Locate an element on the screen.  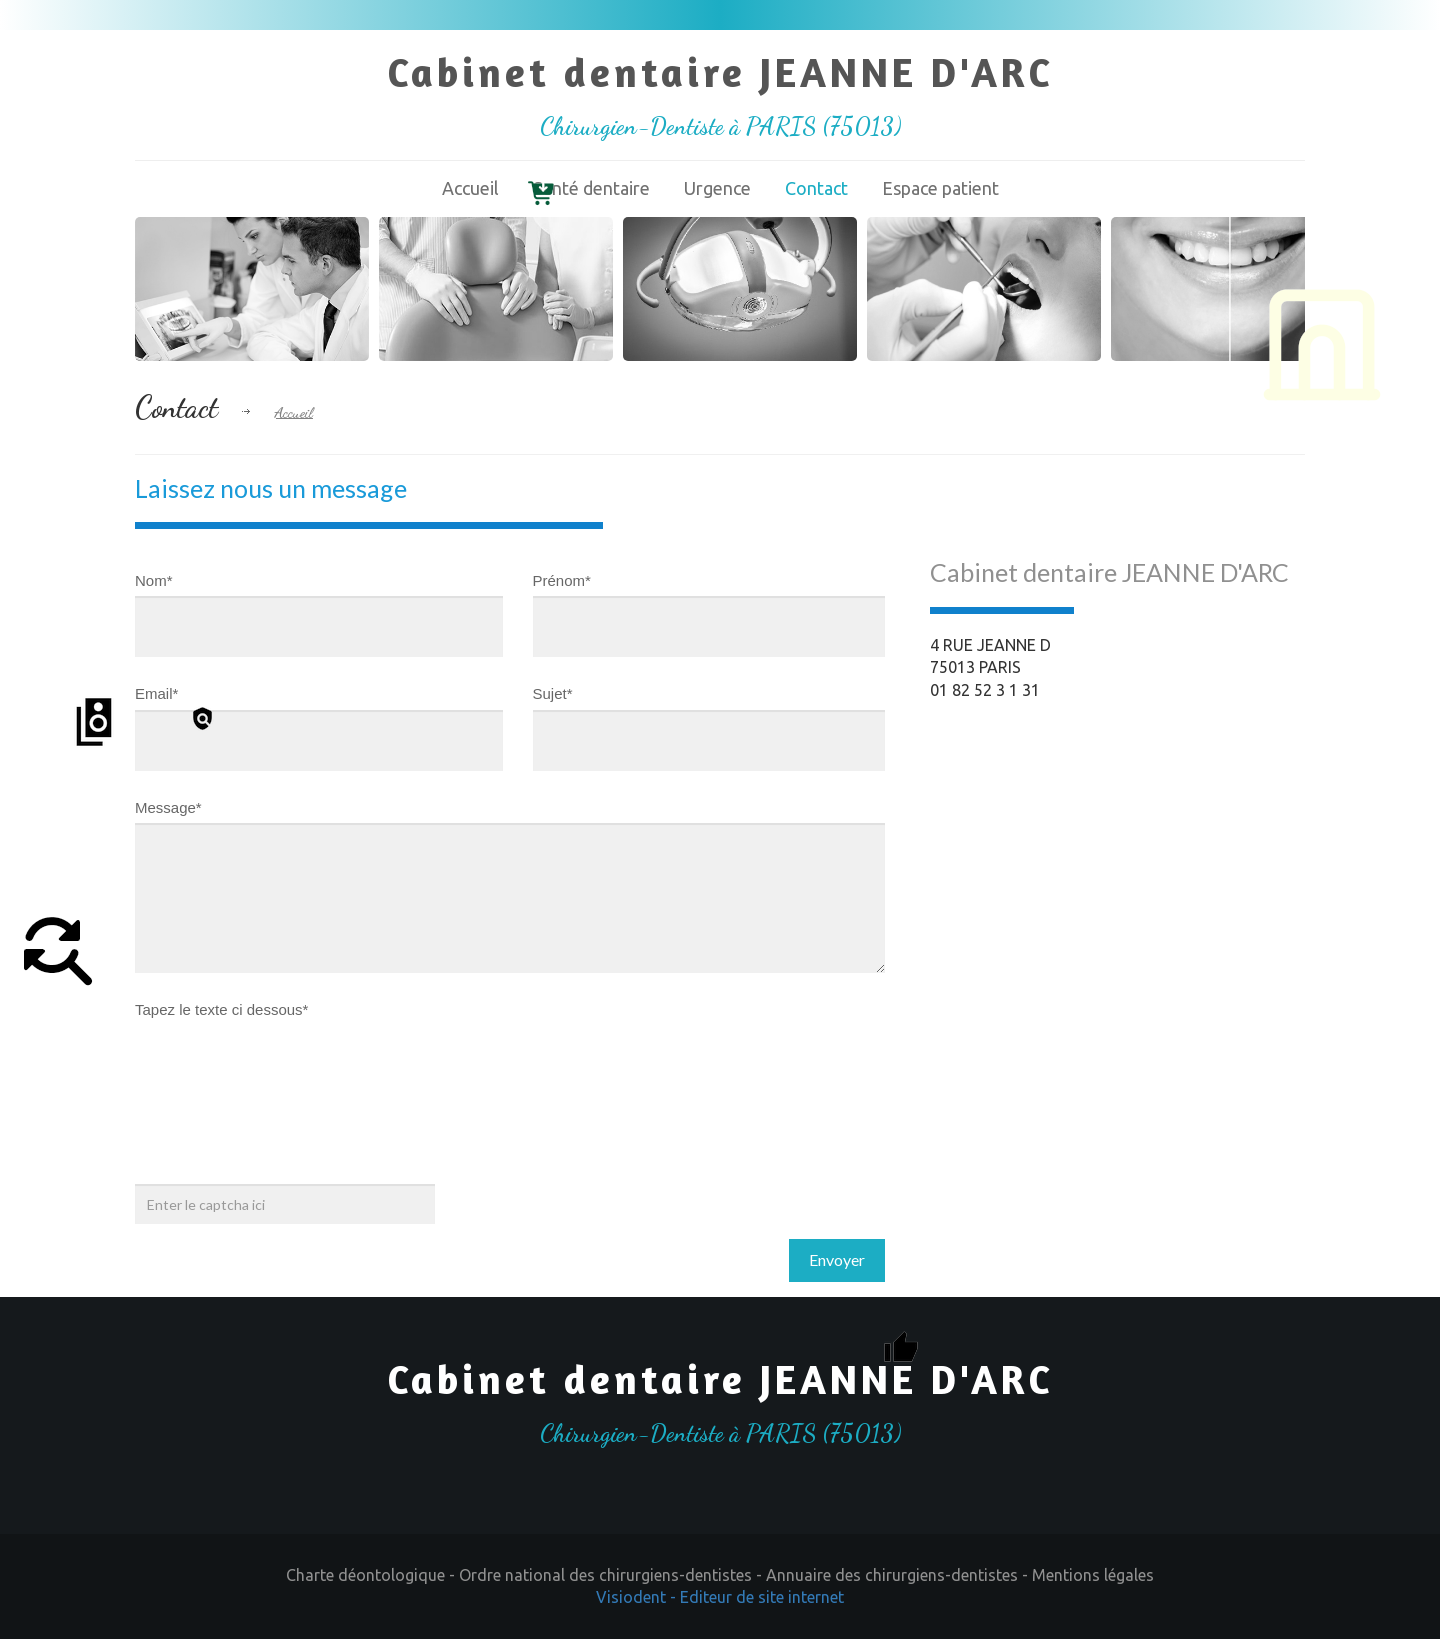
view privacy policy or terms is located at coordinates (202, 718).